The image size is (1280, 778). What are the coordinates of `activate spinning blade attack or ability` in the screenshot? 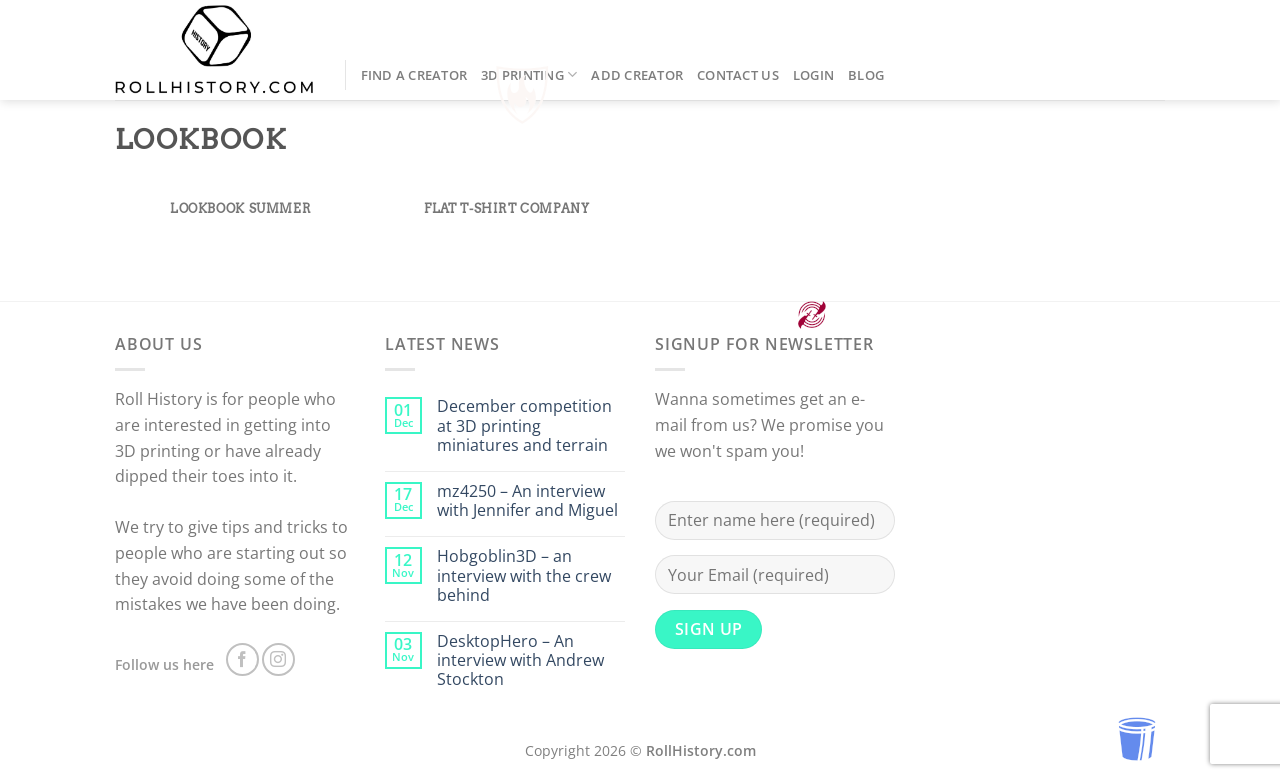 It's located at (812, 315).